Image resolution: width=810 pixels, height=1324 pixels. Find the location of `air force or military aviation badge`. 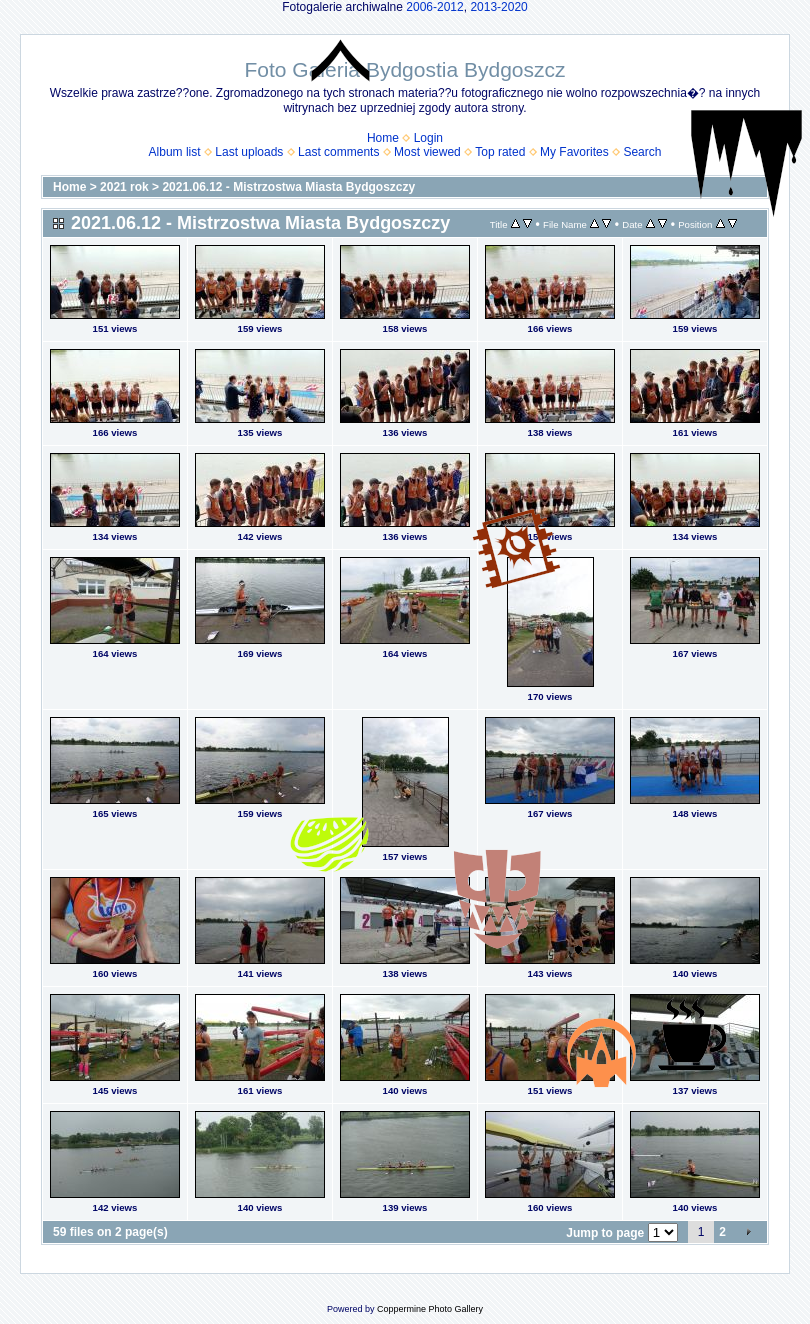

air force or military aviation badge is located at coordinates (578, 949).